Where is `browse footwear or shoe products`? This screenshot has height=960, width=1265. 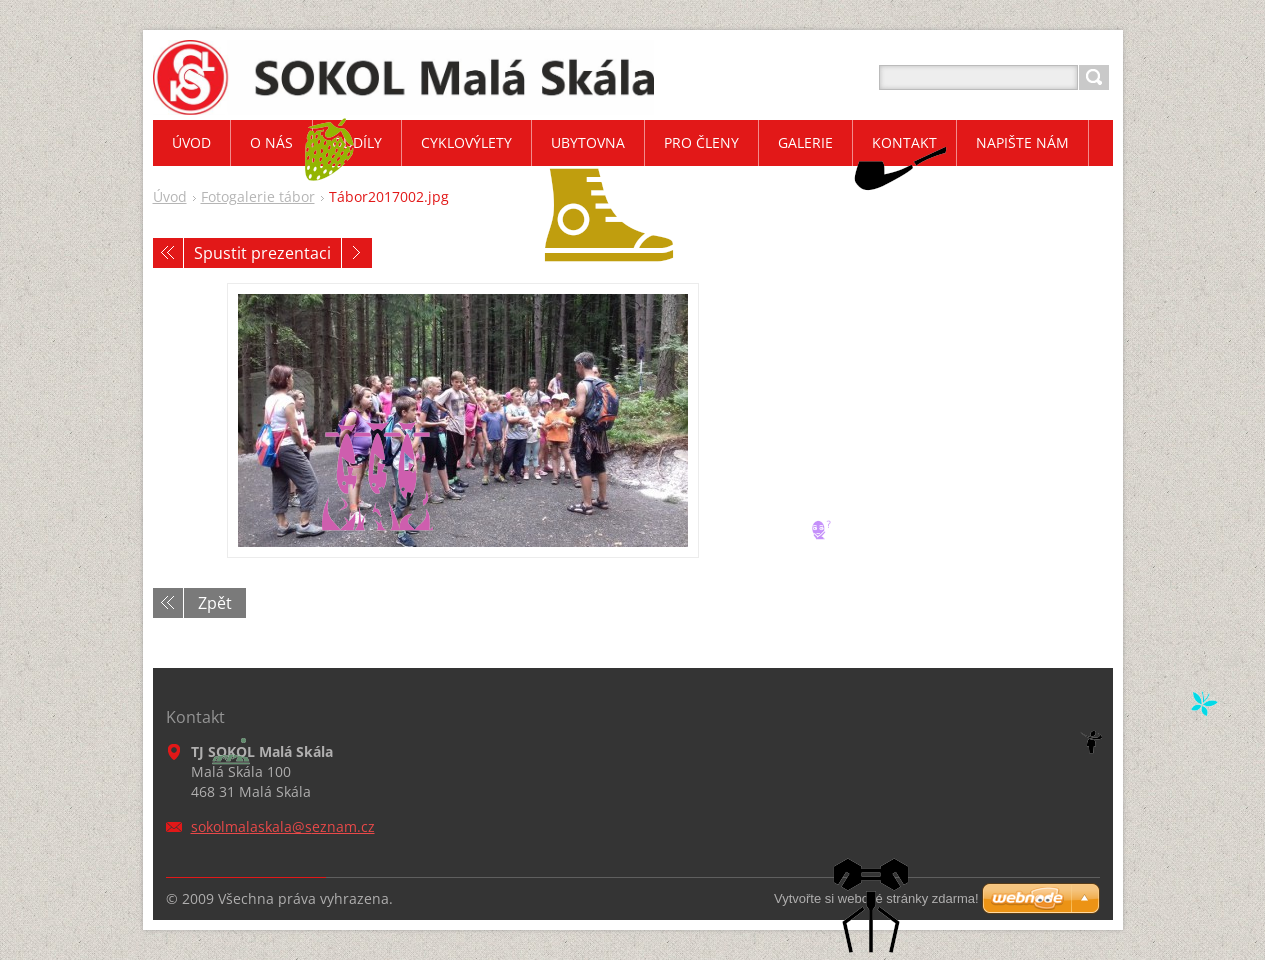 browse footwear or shoe products is located at coordinates (609, 215).